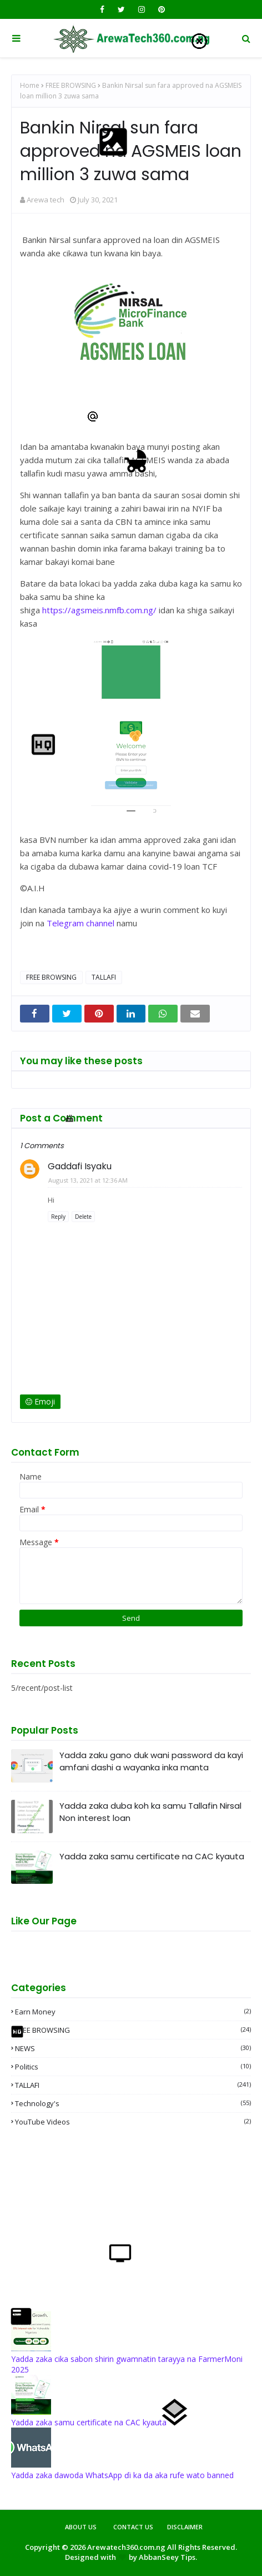 This screenshot has width=262, height=2576. I want to click on switch to satellite map view, so click(113, 142).